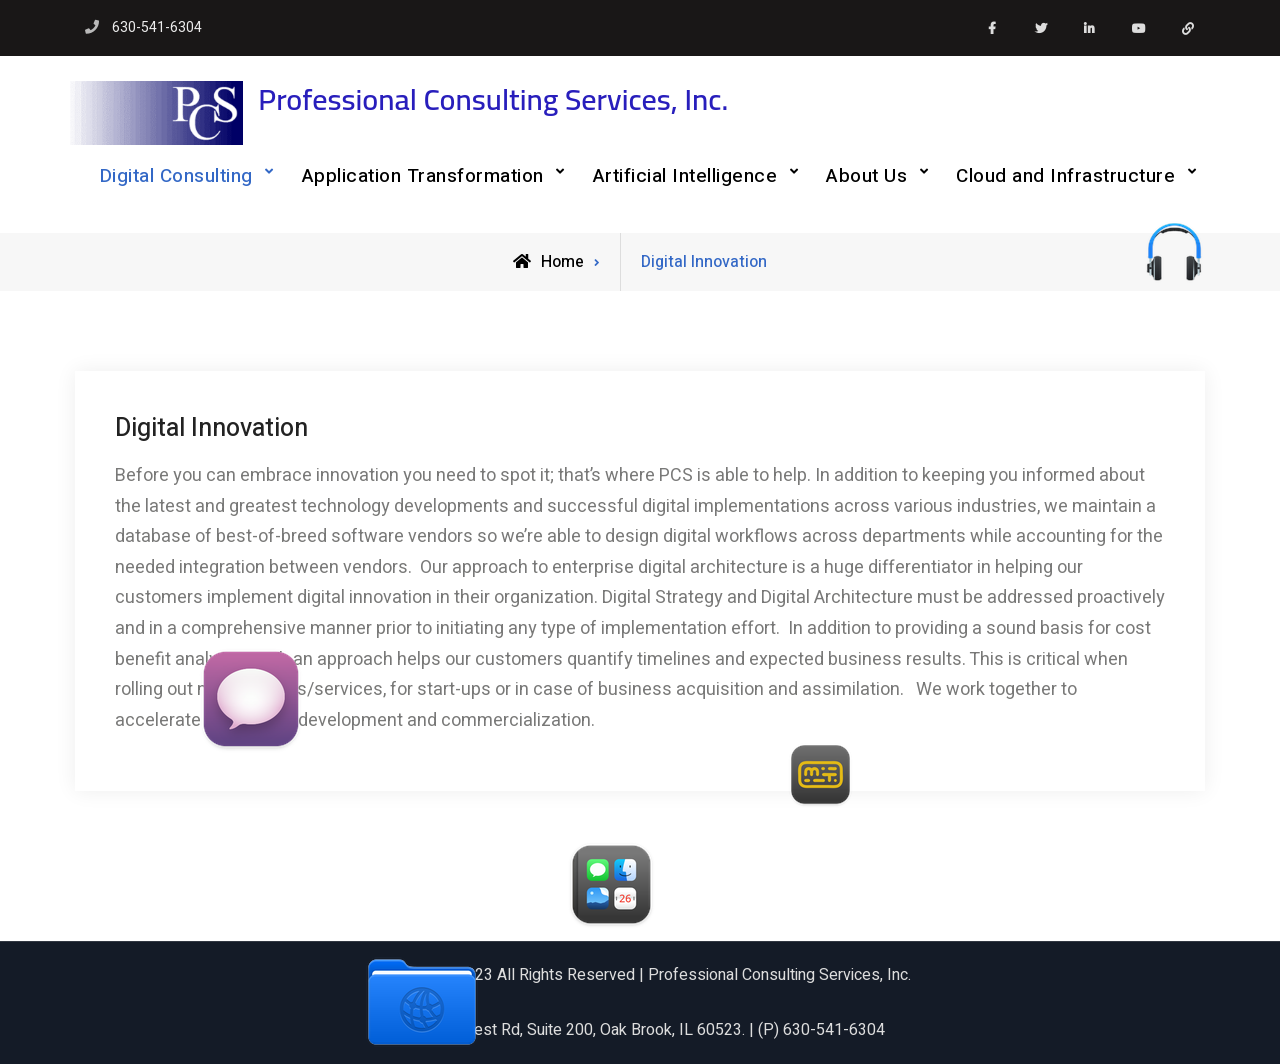 Image resolution: width=1280 pixels, height=1064 pixels. What do you see at coordinates (1174, 255) in the screenshot?
I see `access audio or headphone settings` at bounding box center [1174, 255].